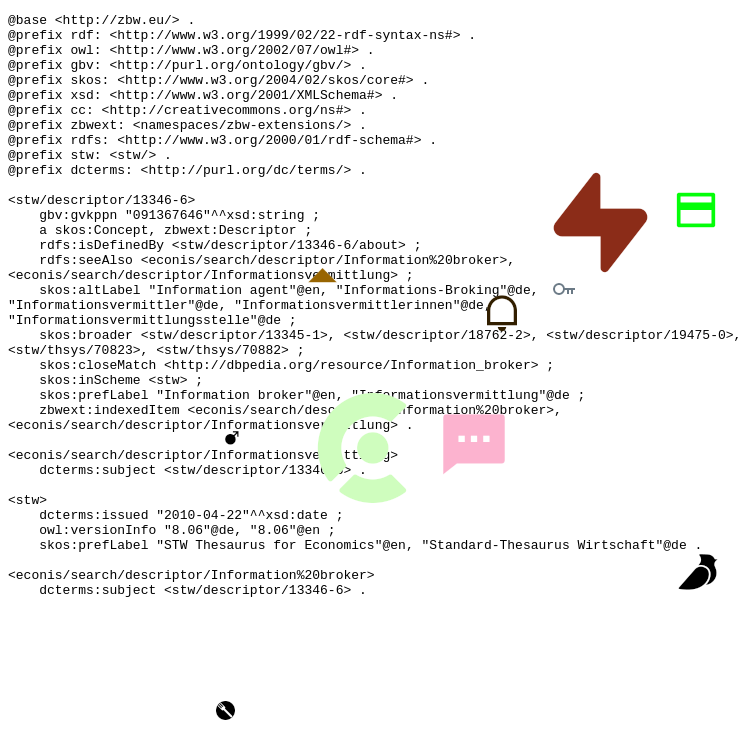 This screenshot has height=746, width=753. Describe the element at coordinates (231, 437) in the screenshot. I see `indicates male or men's section` at that location.